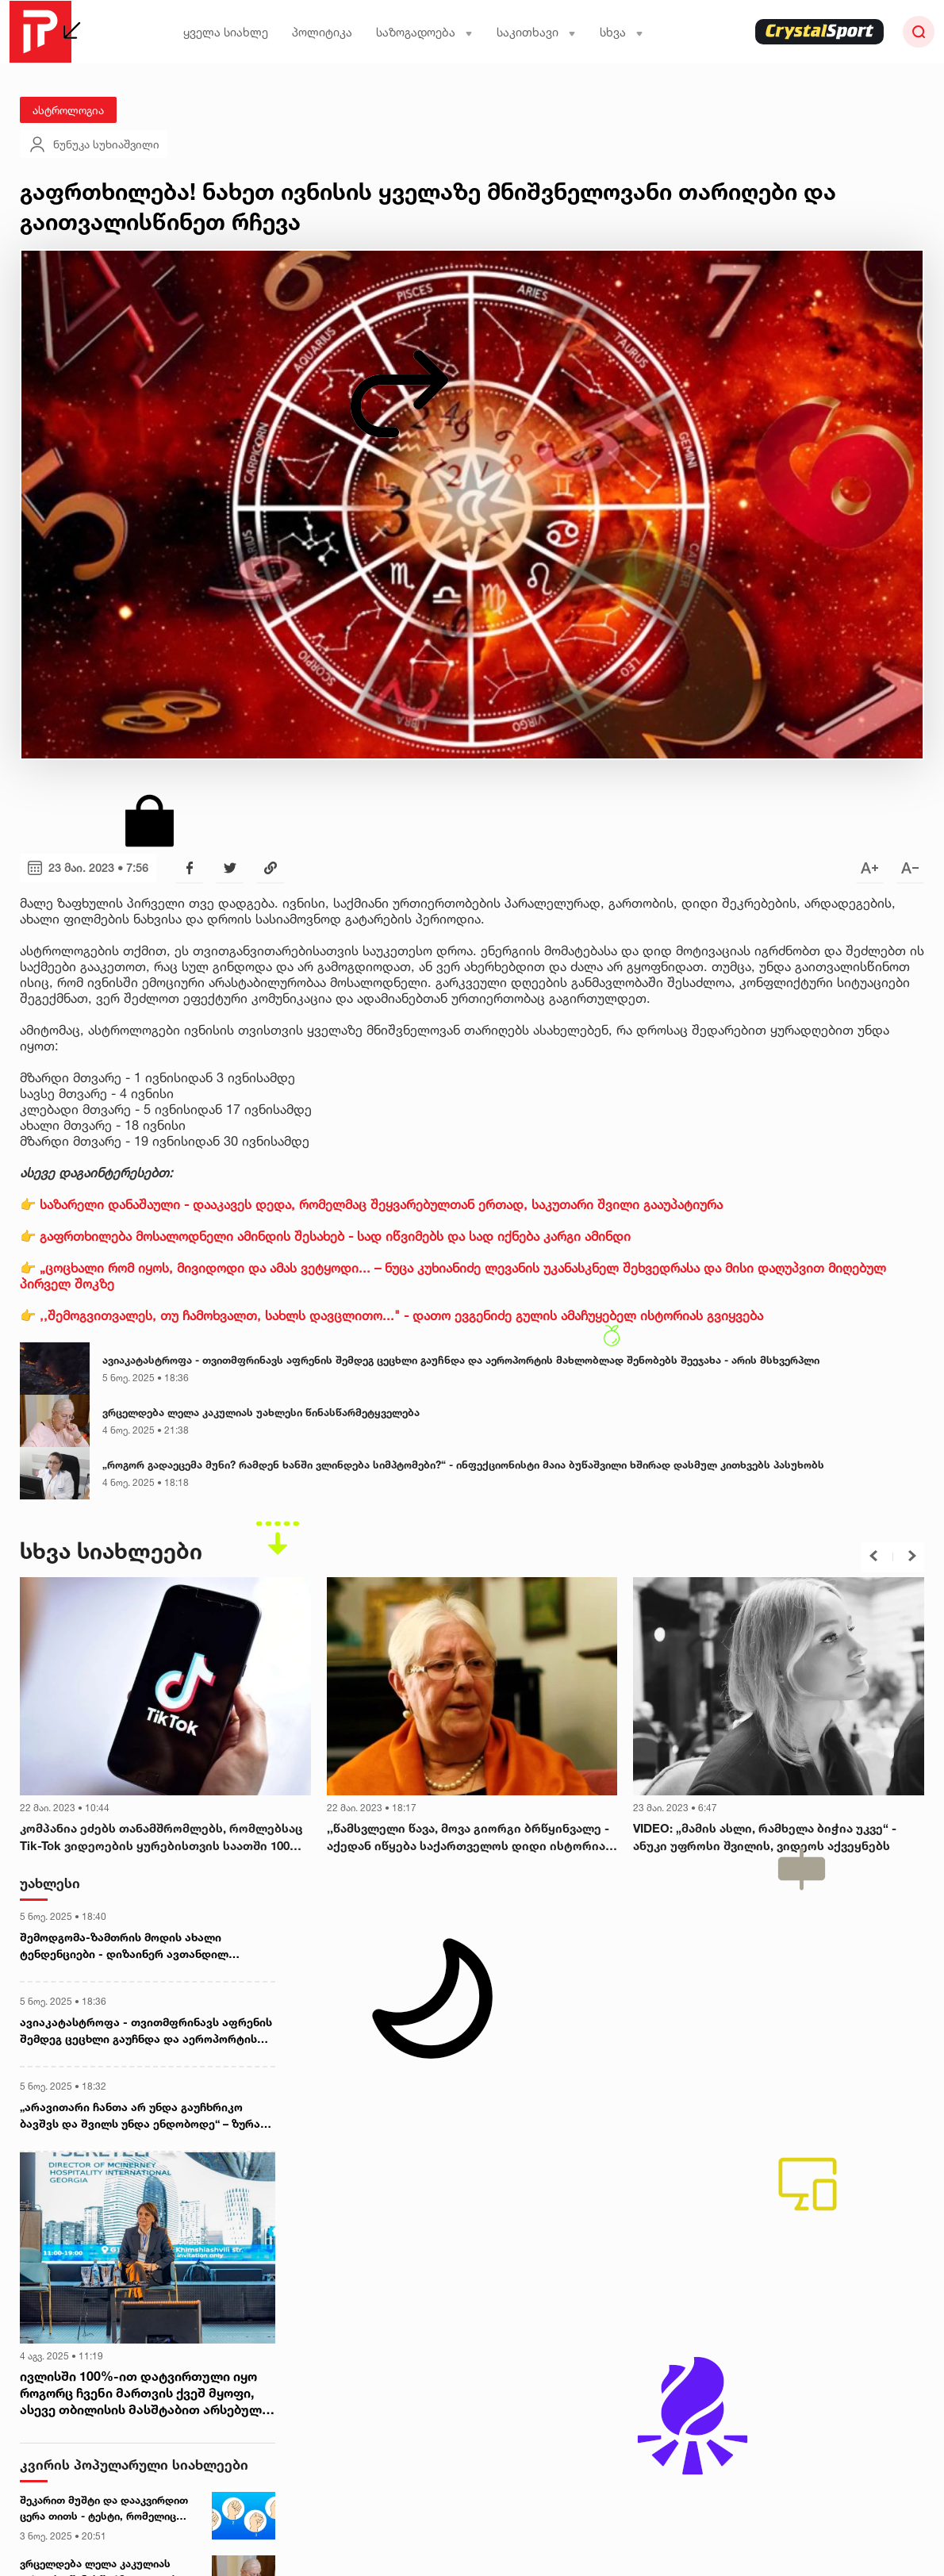  I want to click on switch to dark mode, so click(431, 1997).